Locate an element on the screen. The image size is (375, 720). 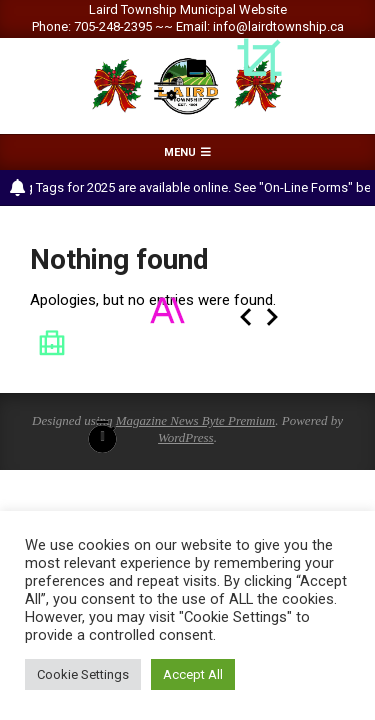
crop an image or photo is located at coordinates (259, 60).